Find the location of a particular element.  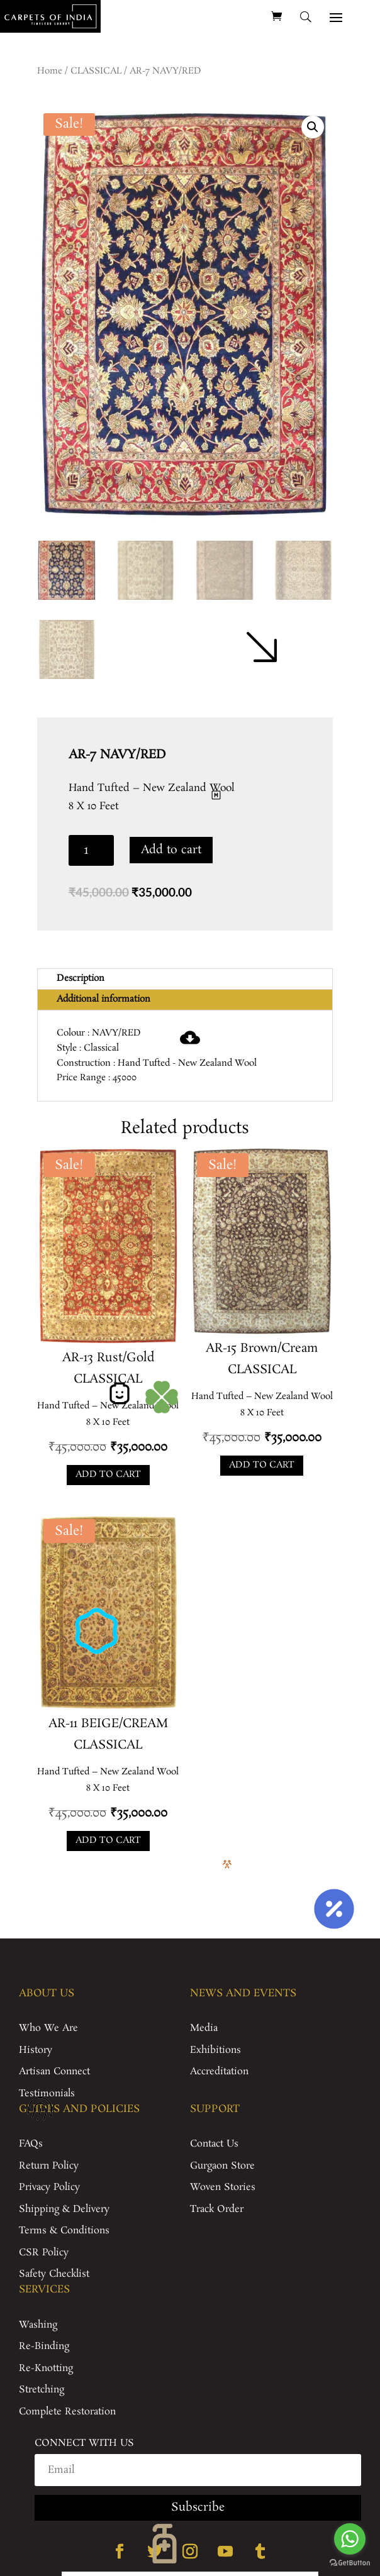

link to Cake social media platform is located at coordinates (96, 1631).